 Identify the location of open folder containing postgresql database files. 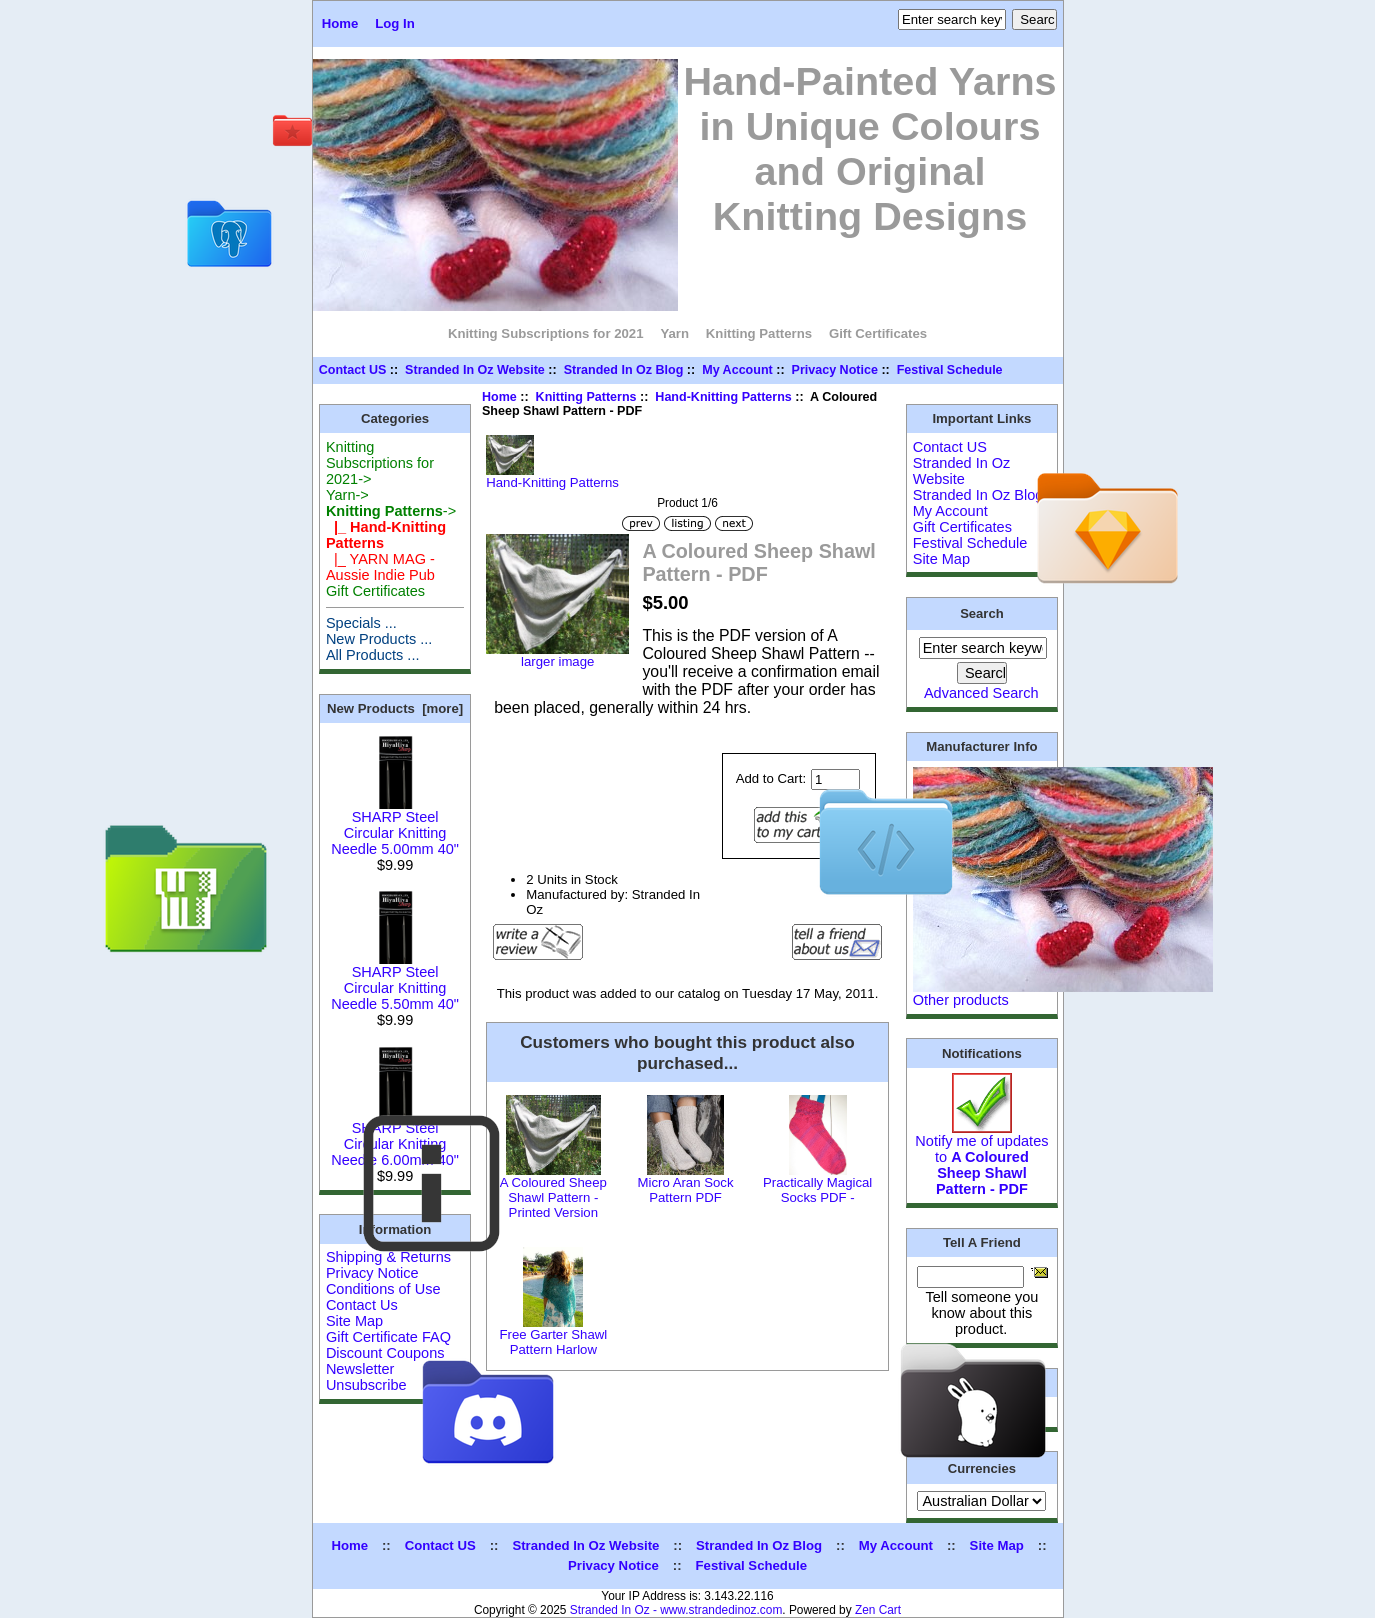
(229, 236).